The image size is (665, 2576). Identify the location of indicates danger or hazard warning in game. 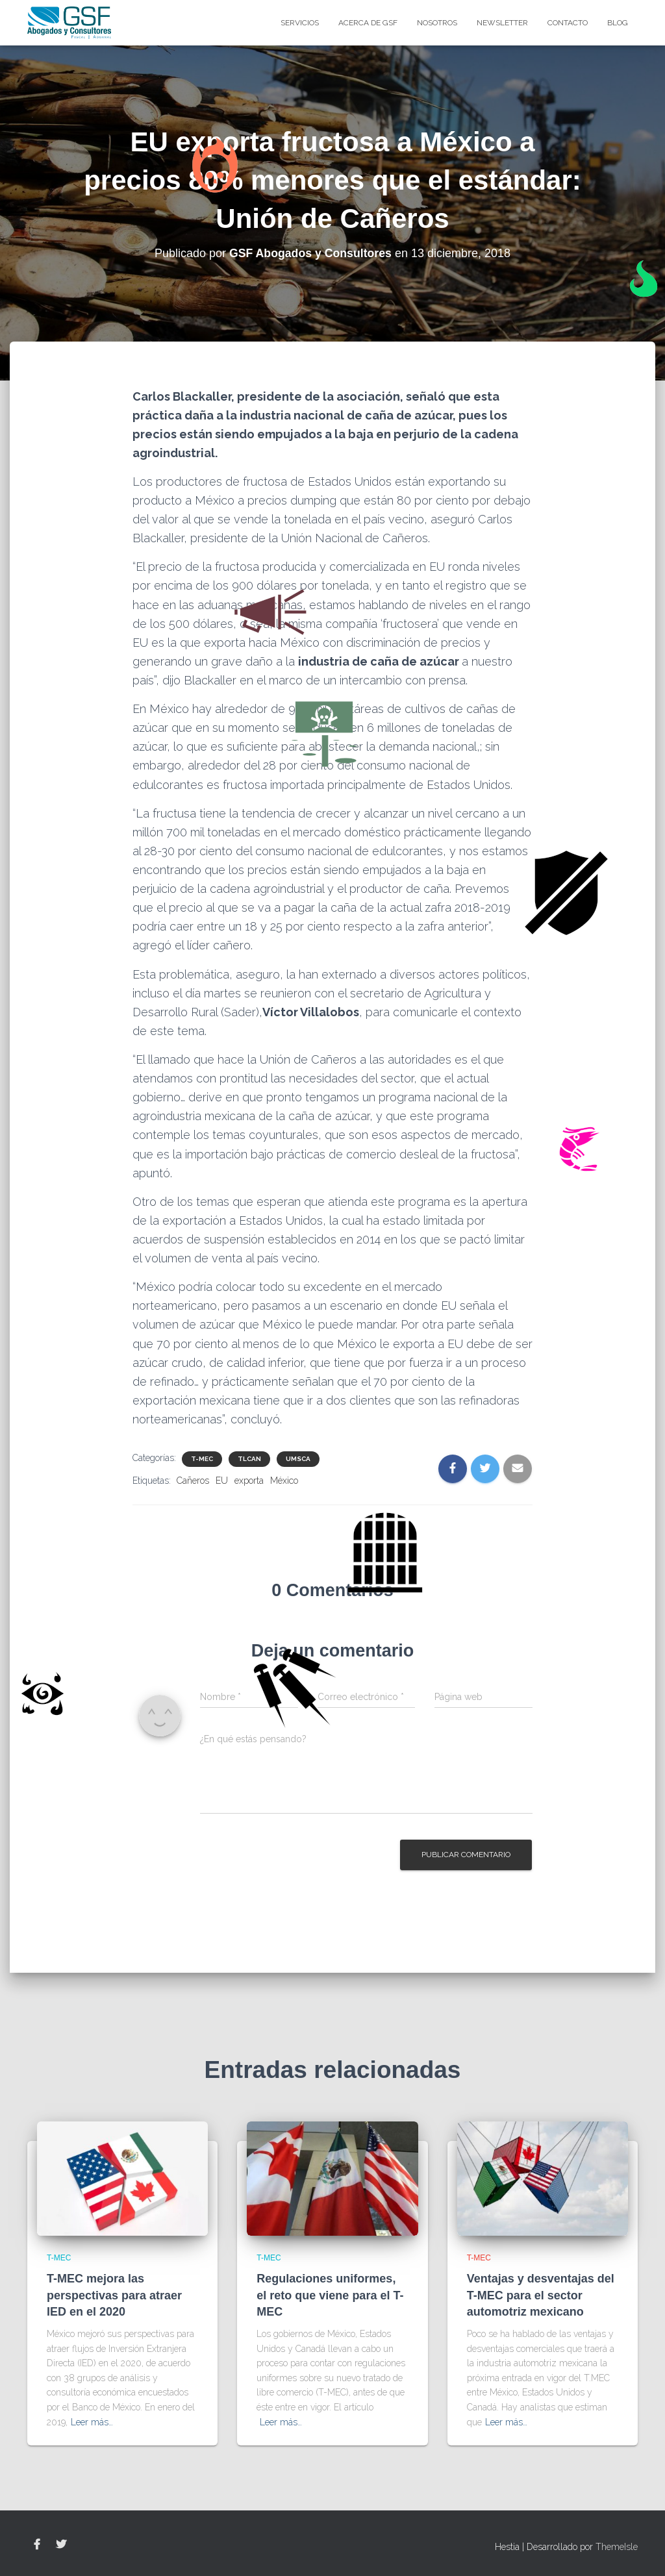
(215, 165).